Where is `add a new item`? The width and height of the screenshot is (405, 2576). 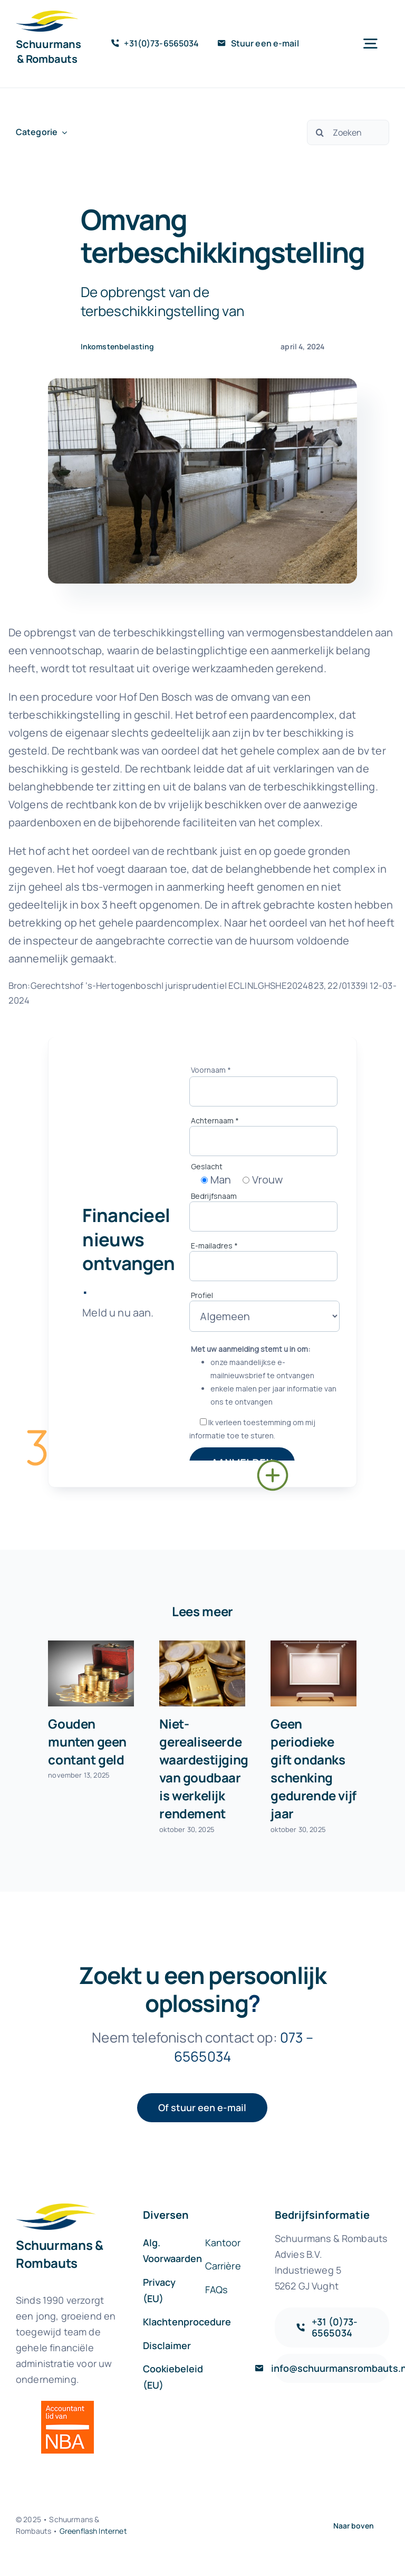
add a new item is located at coordinates (273, 1475).